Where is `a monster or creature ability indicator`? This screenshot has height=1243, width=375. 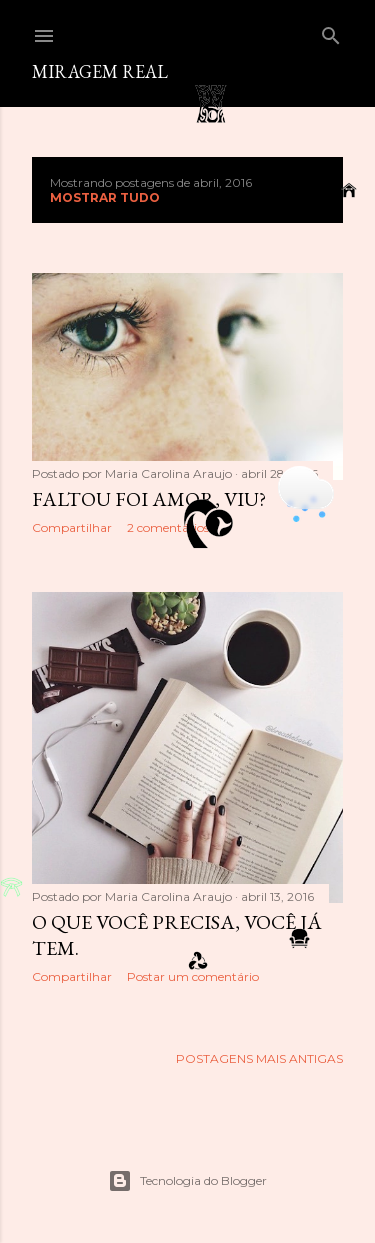 a monster or creature ability indicator is located at coordinates (208, 523).